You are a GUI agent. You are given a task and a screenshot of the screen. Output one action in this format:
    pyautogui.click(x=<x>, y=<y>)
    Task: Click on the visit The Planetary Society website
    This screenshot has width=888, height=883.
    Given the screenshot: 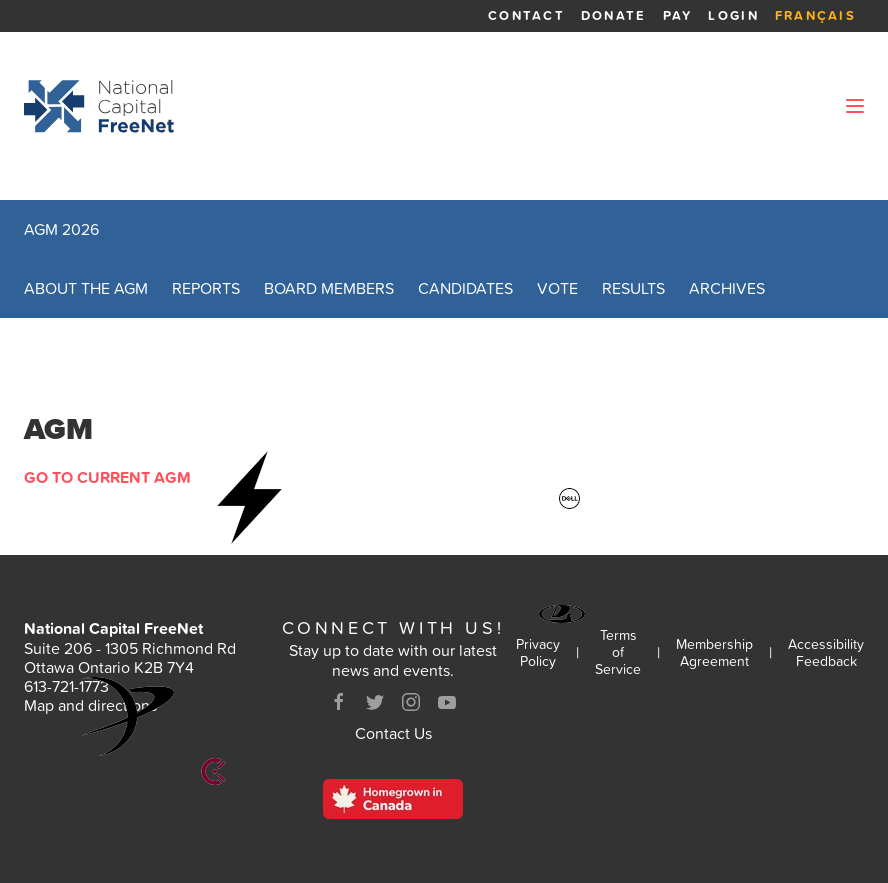 What is the action you would take?
    pyautogui.click(x=127, y=716)
    